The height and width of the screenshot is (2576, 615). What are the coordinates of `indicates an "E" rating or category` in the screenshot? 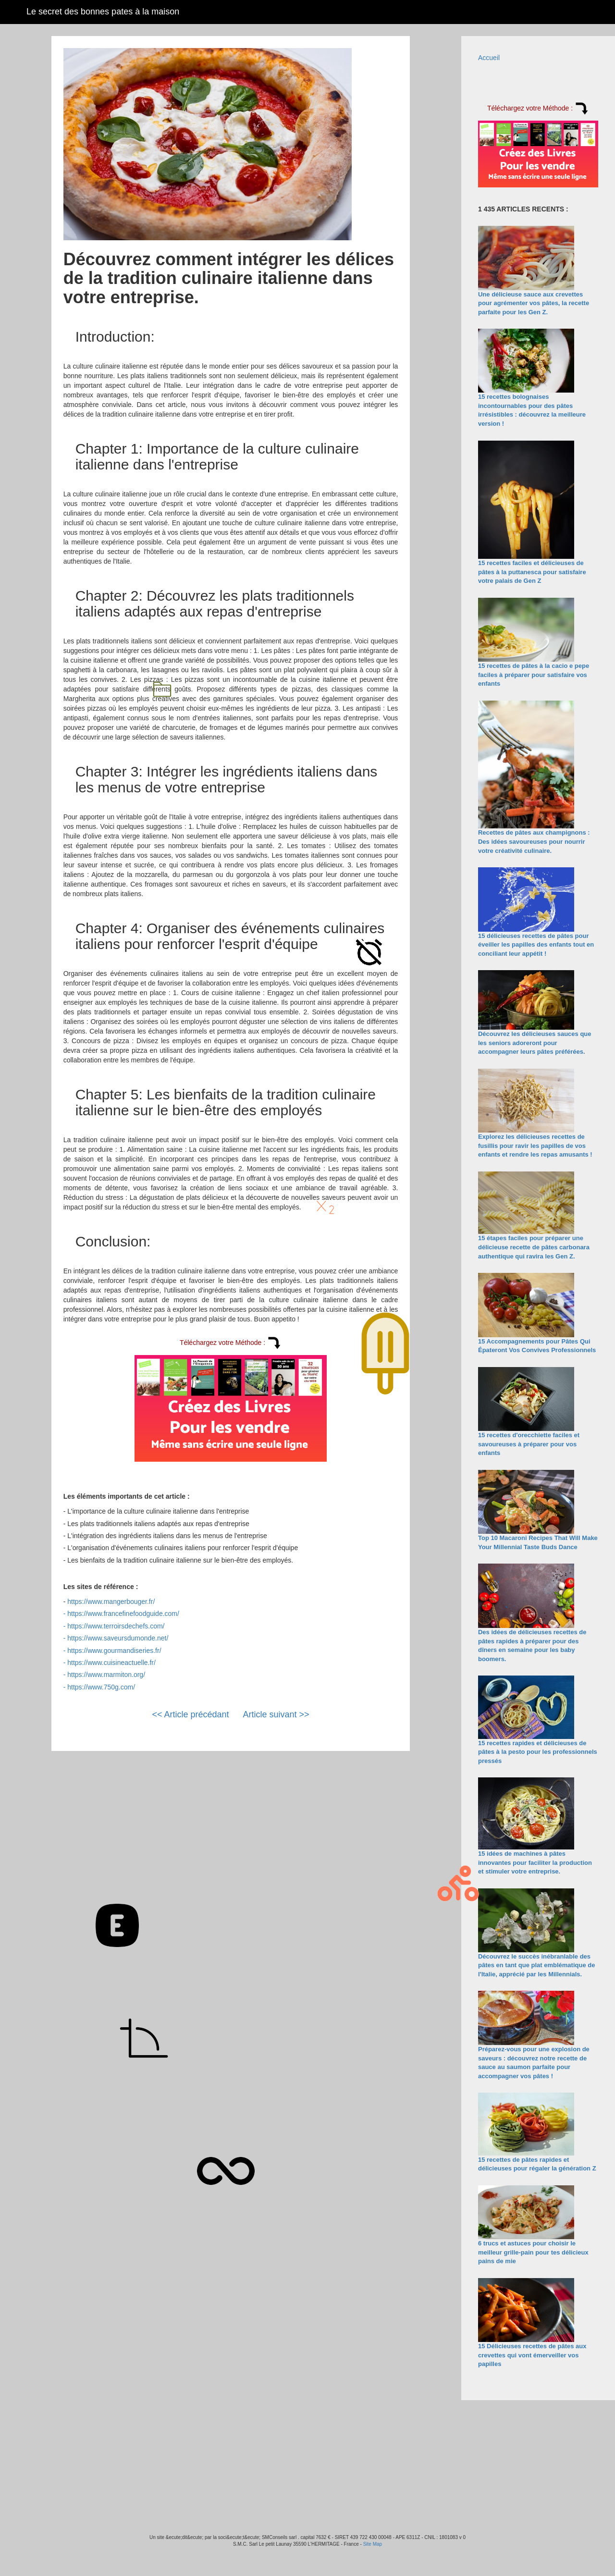 It's located at (117, 1925).